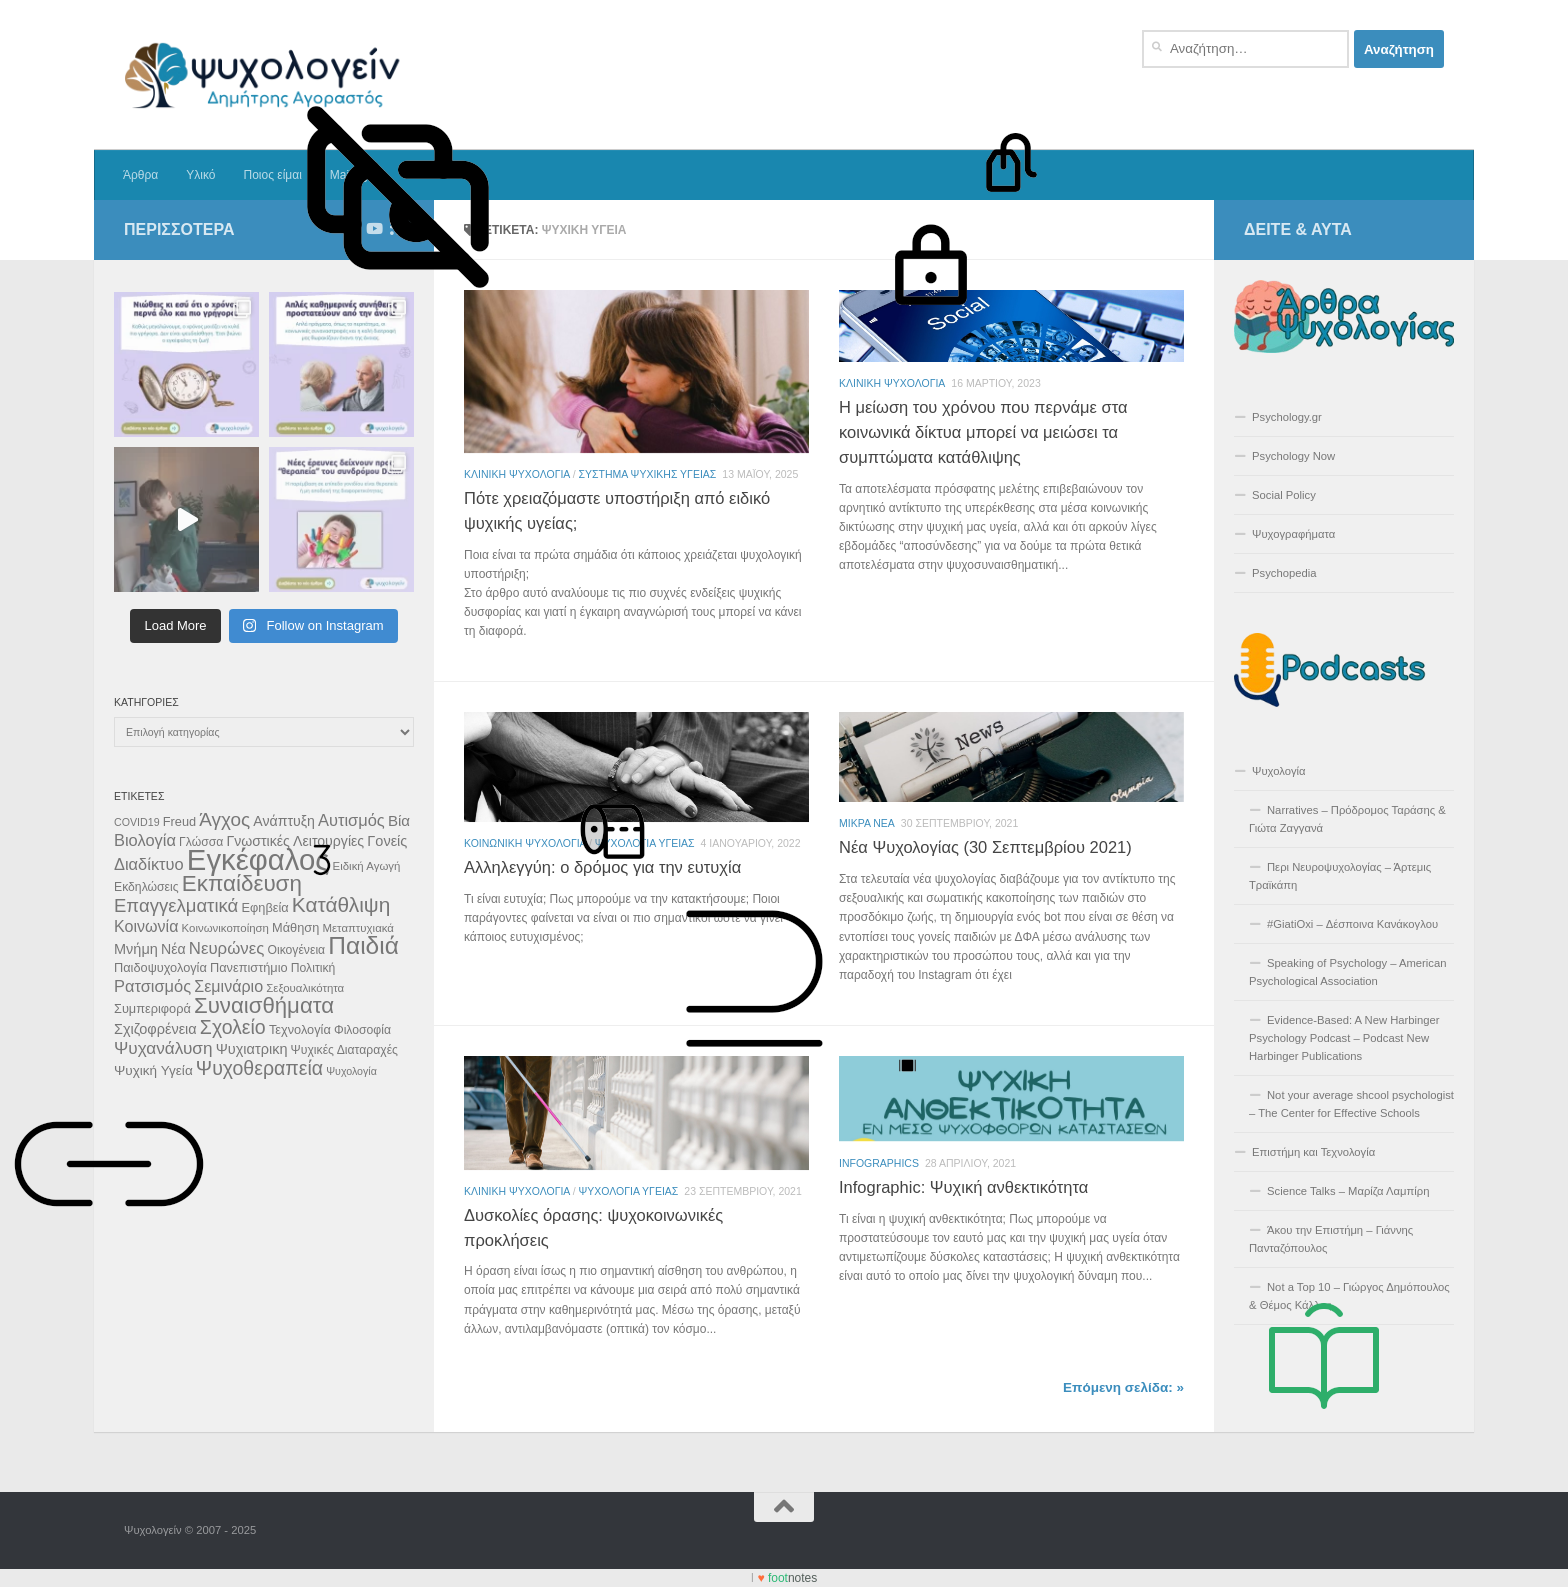  Describe the element at coordinates (931, 269) in the screenshot. I see `lock or secure this item` at that location.